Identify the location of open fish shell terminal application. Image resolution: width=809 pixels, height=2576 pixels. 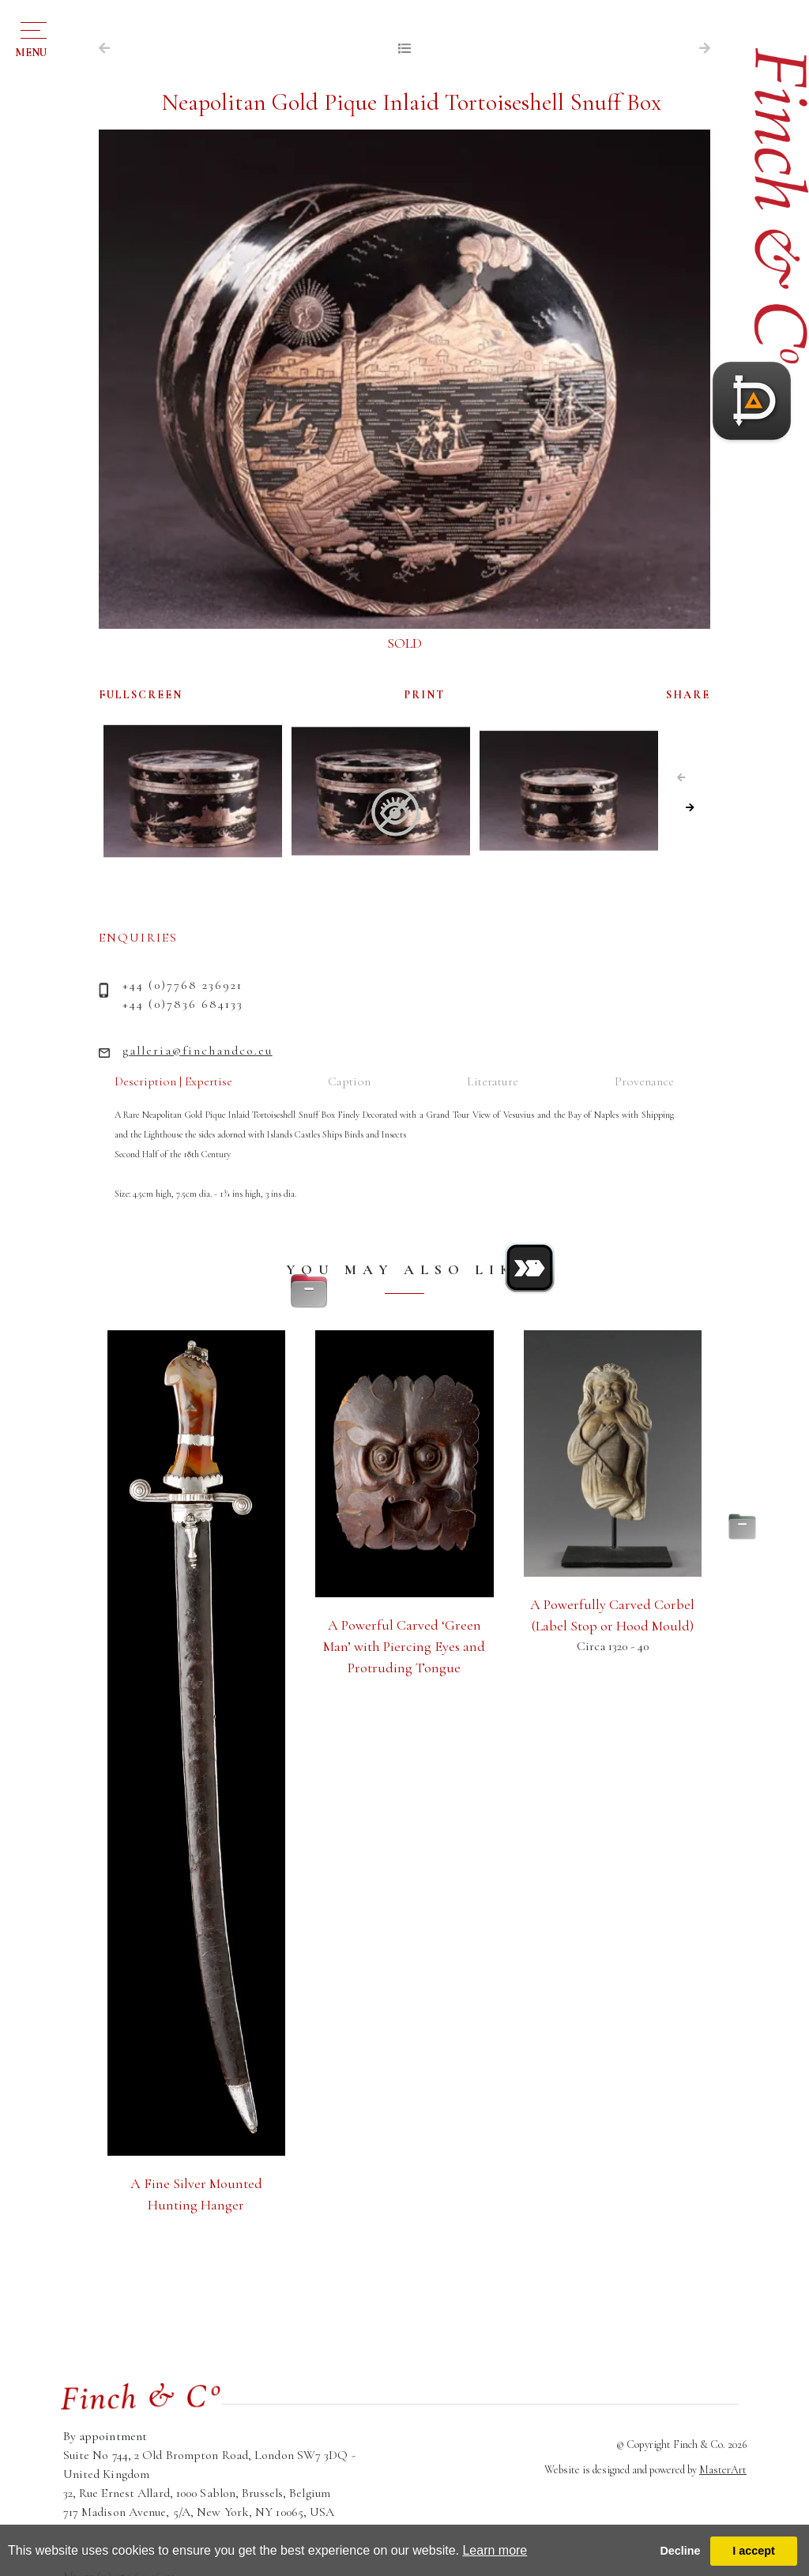
(529, 1267).